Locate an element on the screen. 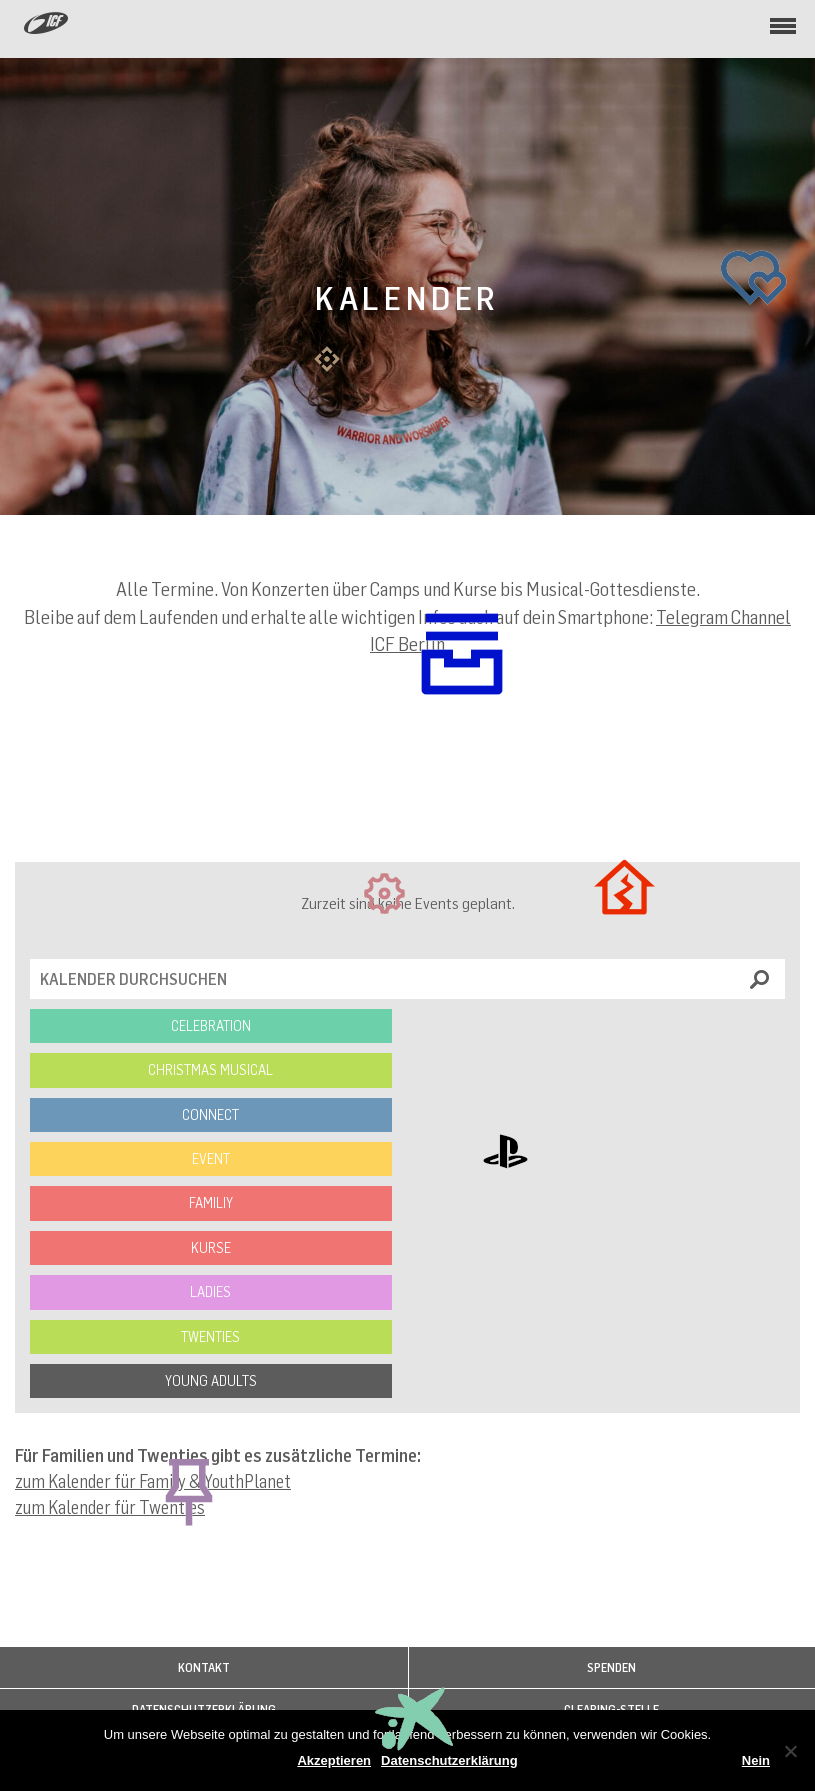 Image resolution: width=815 pixels, height=1791 pixels. pin an item to keep it visible is located at coordinates (189, 1489).